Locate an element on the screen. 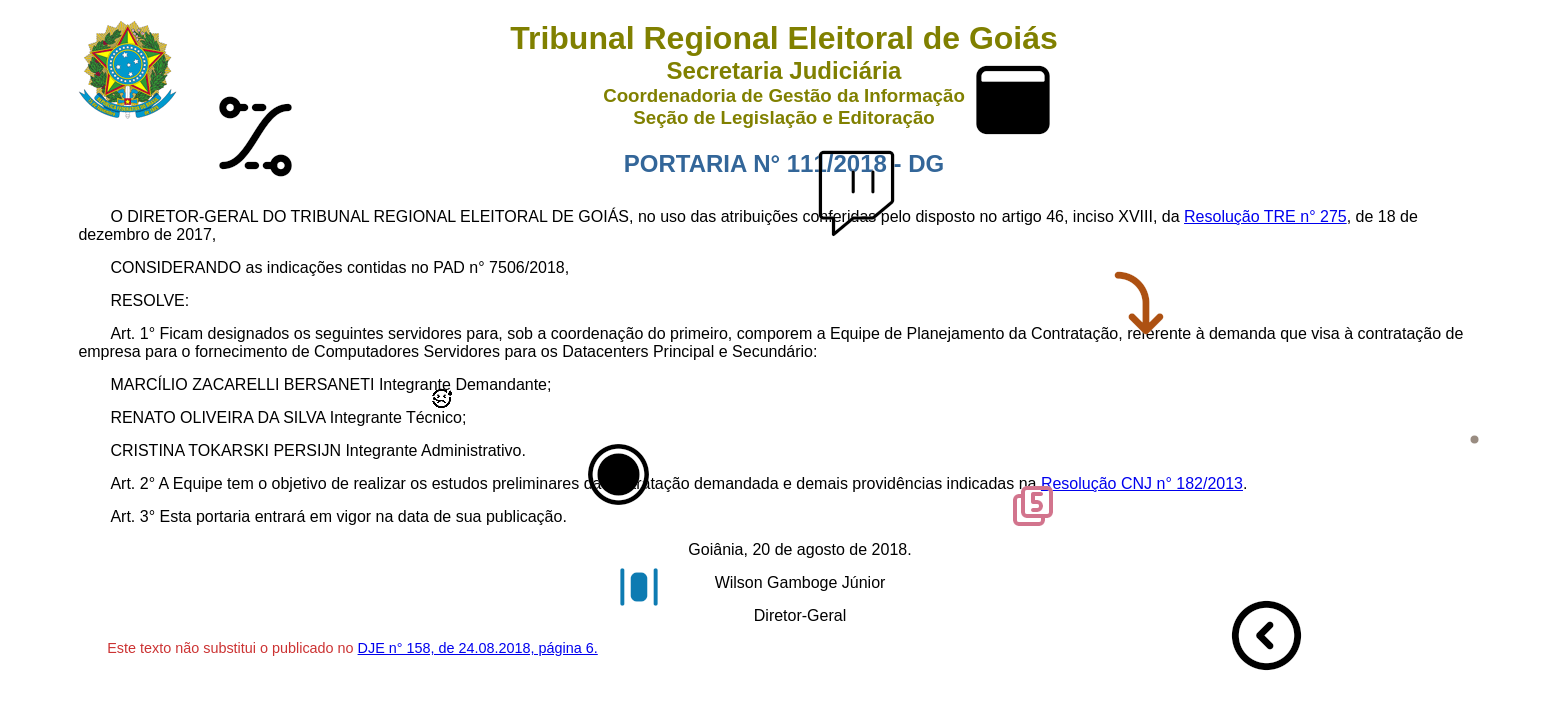 The width and height of the screenshot is (1568, 720). view 5 stacked items or layers is located at coordinates (1033, 506).